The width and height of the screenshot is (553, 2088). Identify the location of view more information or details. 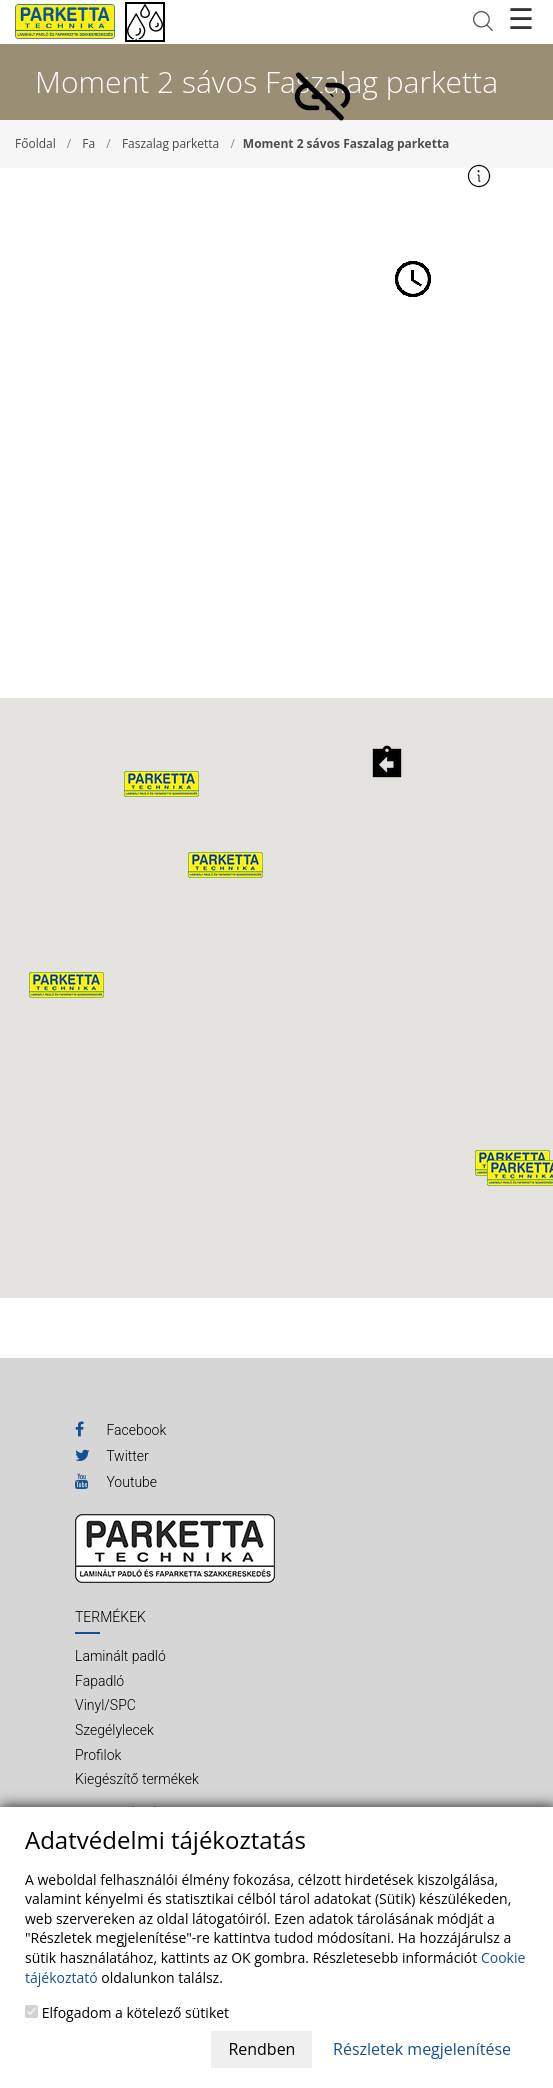
(479, 176).